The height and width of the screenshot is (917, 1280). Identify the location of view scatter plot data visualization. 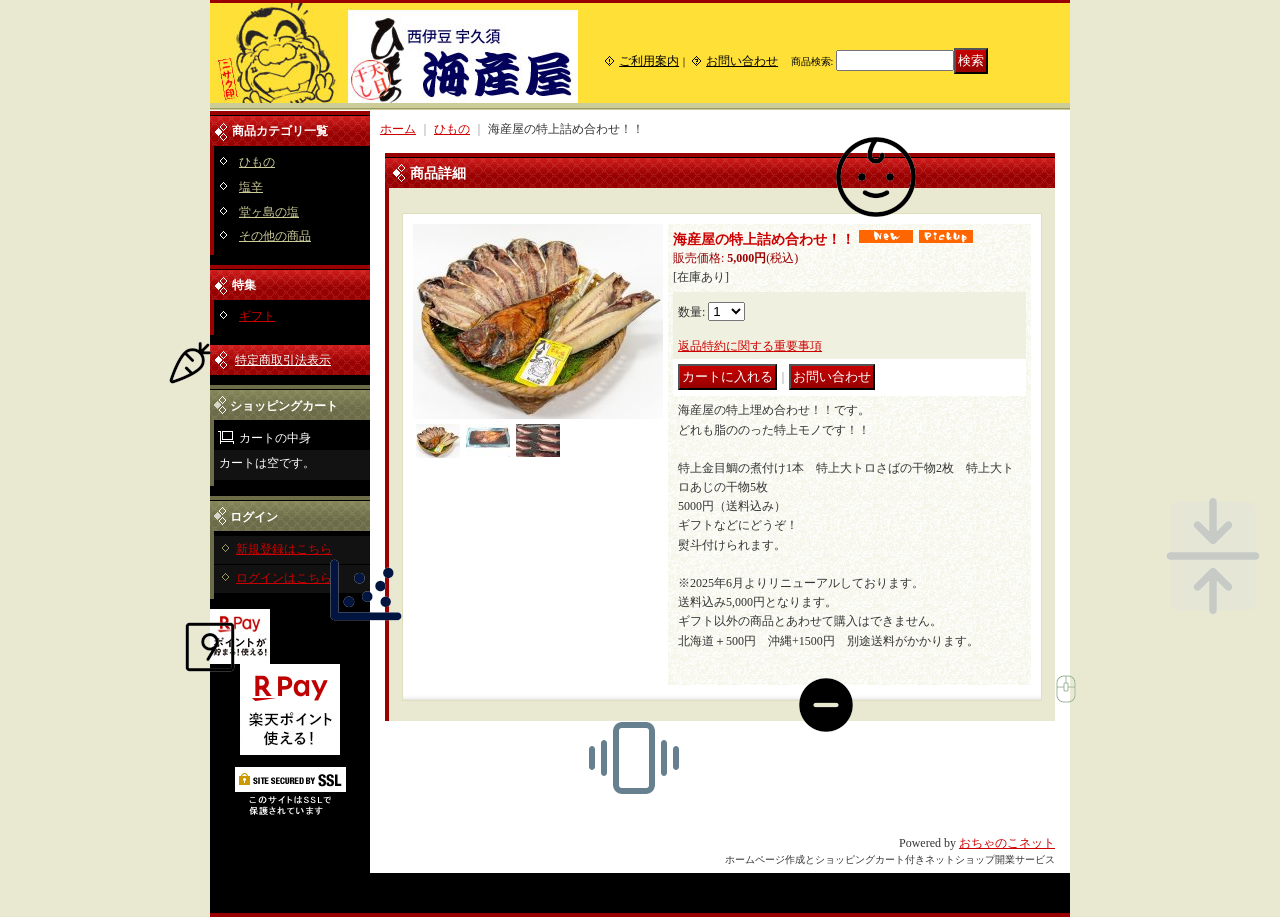
(366, 590).